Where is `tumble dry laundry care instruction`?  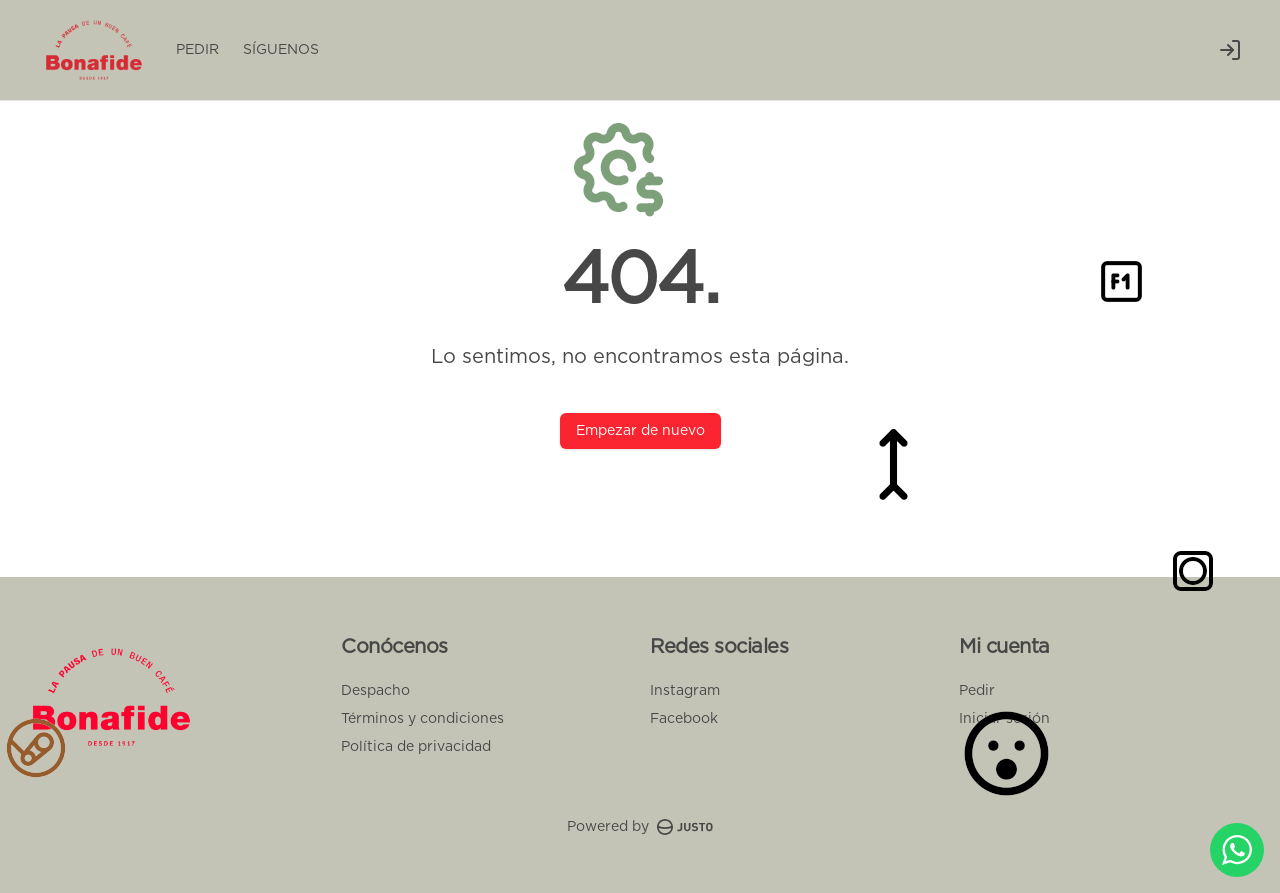
tumble dry laundry care instruction is located at coordinates (1193, 571).